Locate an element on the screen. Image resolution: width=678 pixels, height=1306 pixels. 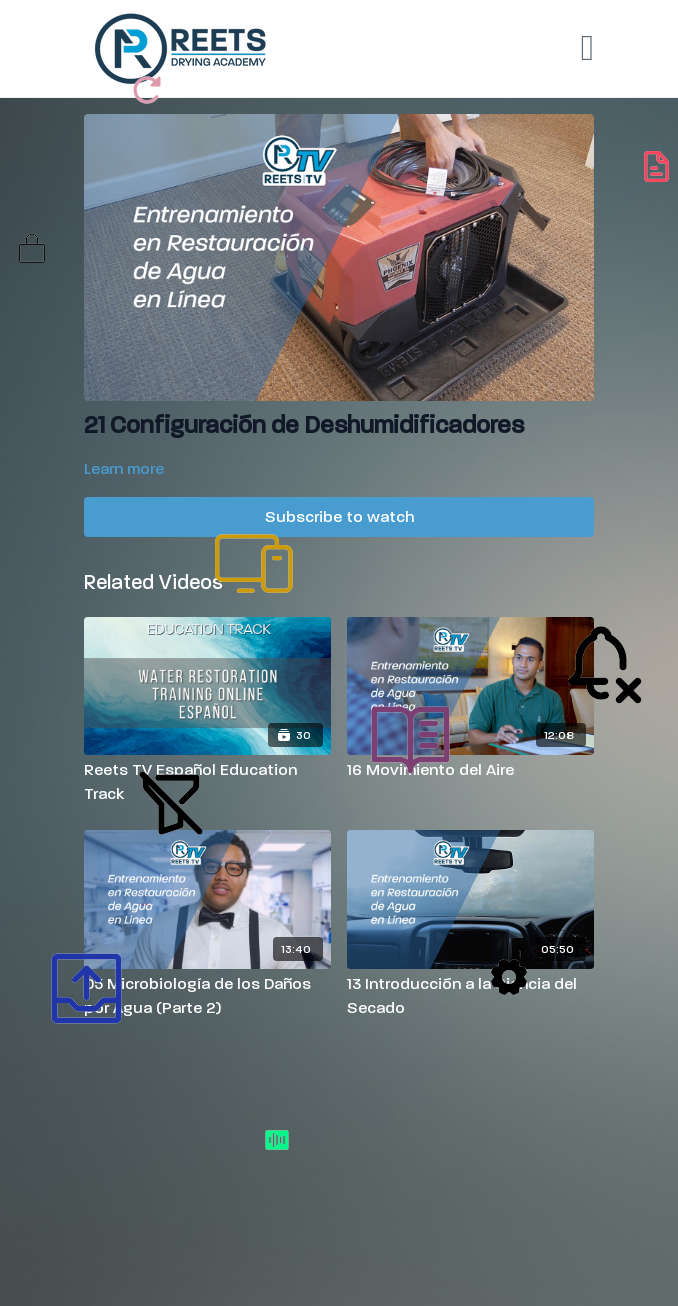
mute or disable notifications is located at coordinates (601, 663).